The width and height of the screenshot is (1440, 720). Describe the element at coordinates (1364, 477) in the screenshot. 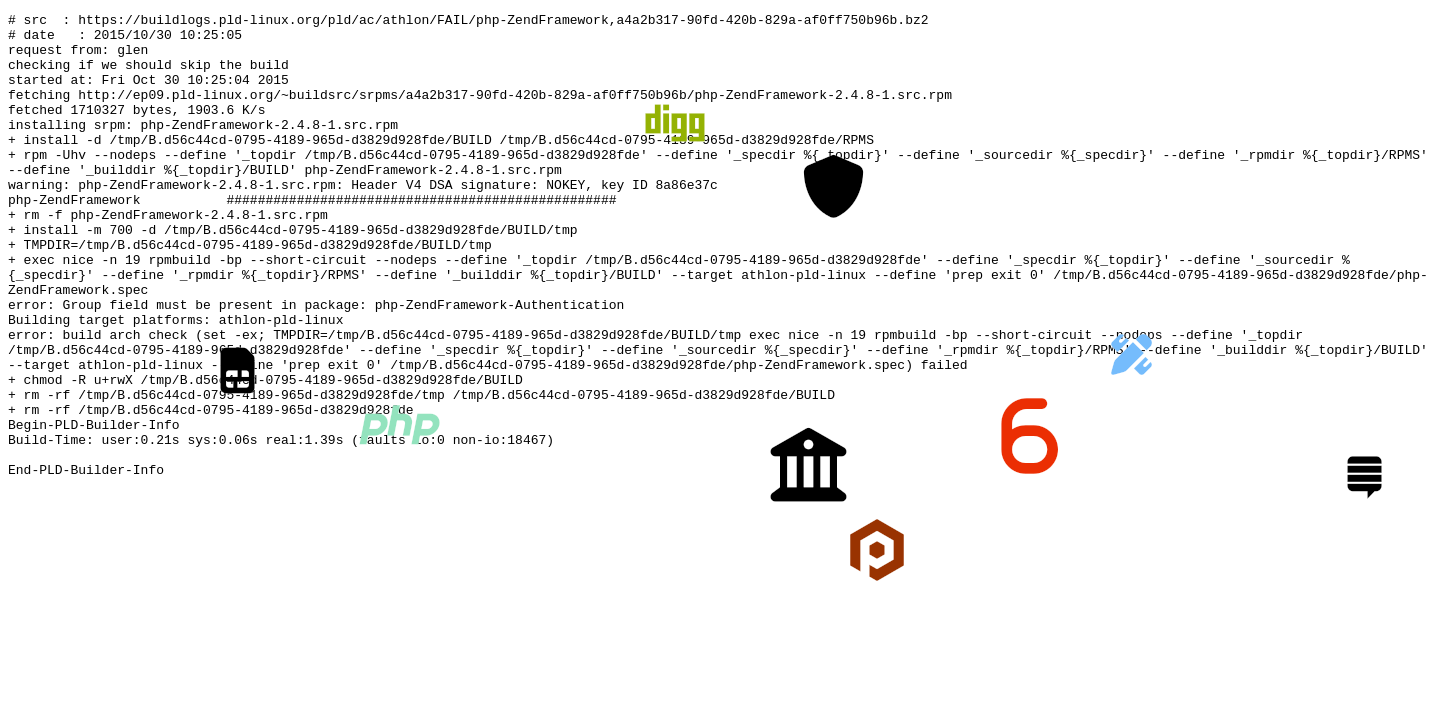

I see `stack exchange logo` at that location.